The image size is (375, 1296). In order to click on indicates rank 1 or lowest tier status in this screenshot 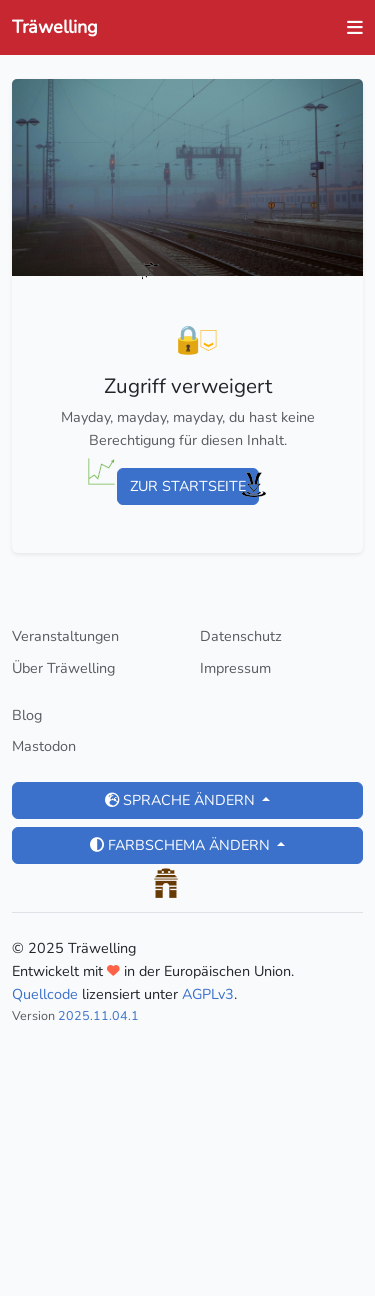, I will do `click(208, 340)`.